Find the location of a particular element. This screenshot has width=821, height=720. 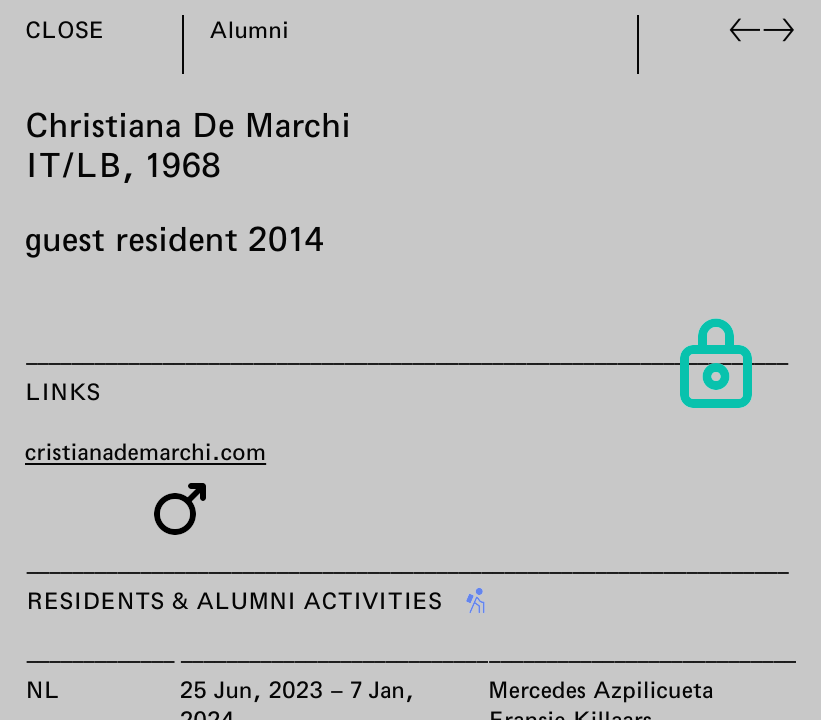

indicates a locked or secure item is located at coordinates (716, 363).